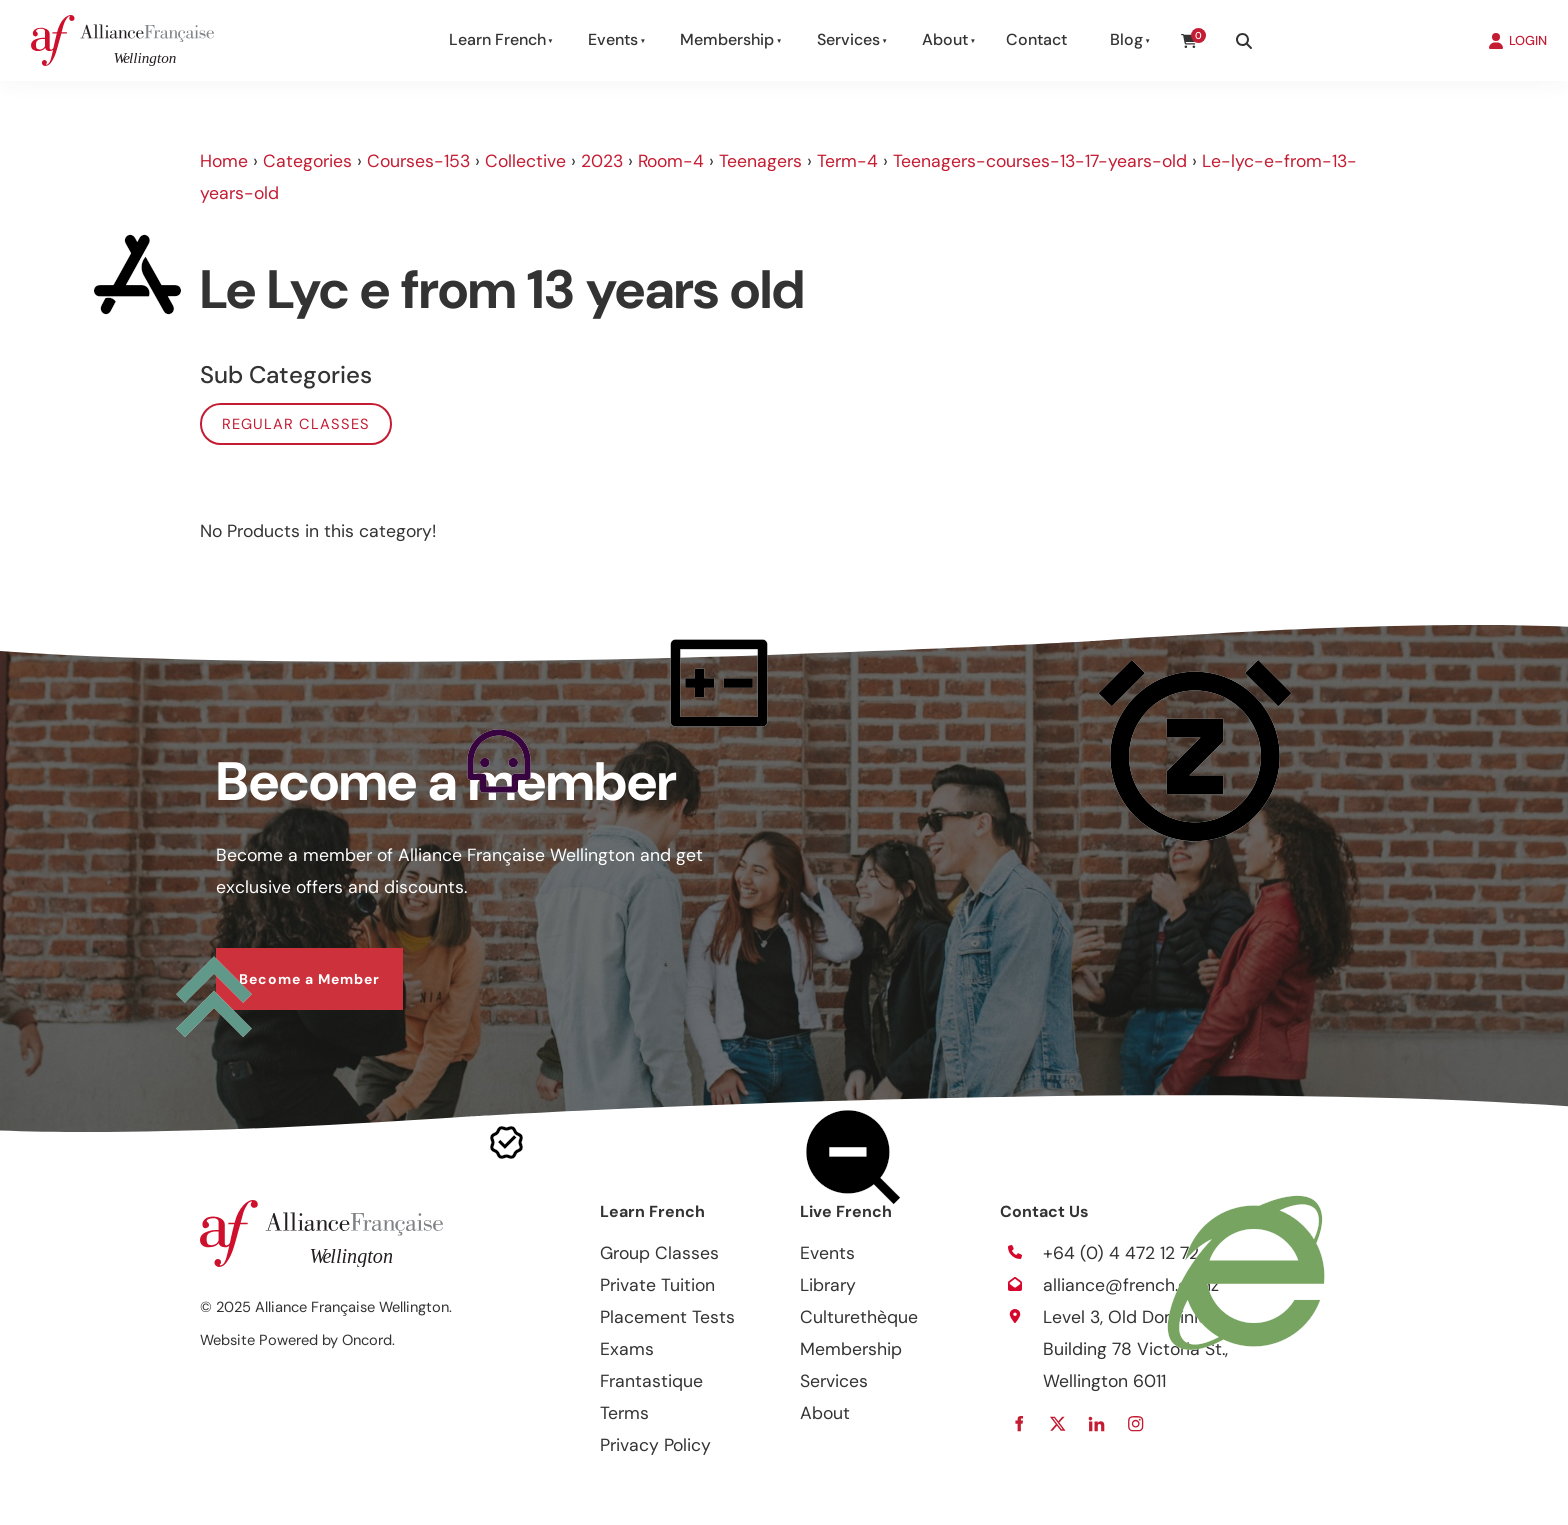  Describe the element at coordinates (506, 1142) in the screenshot. I see `indicates a verified account or profile` at that location.